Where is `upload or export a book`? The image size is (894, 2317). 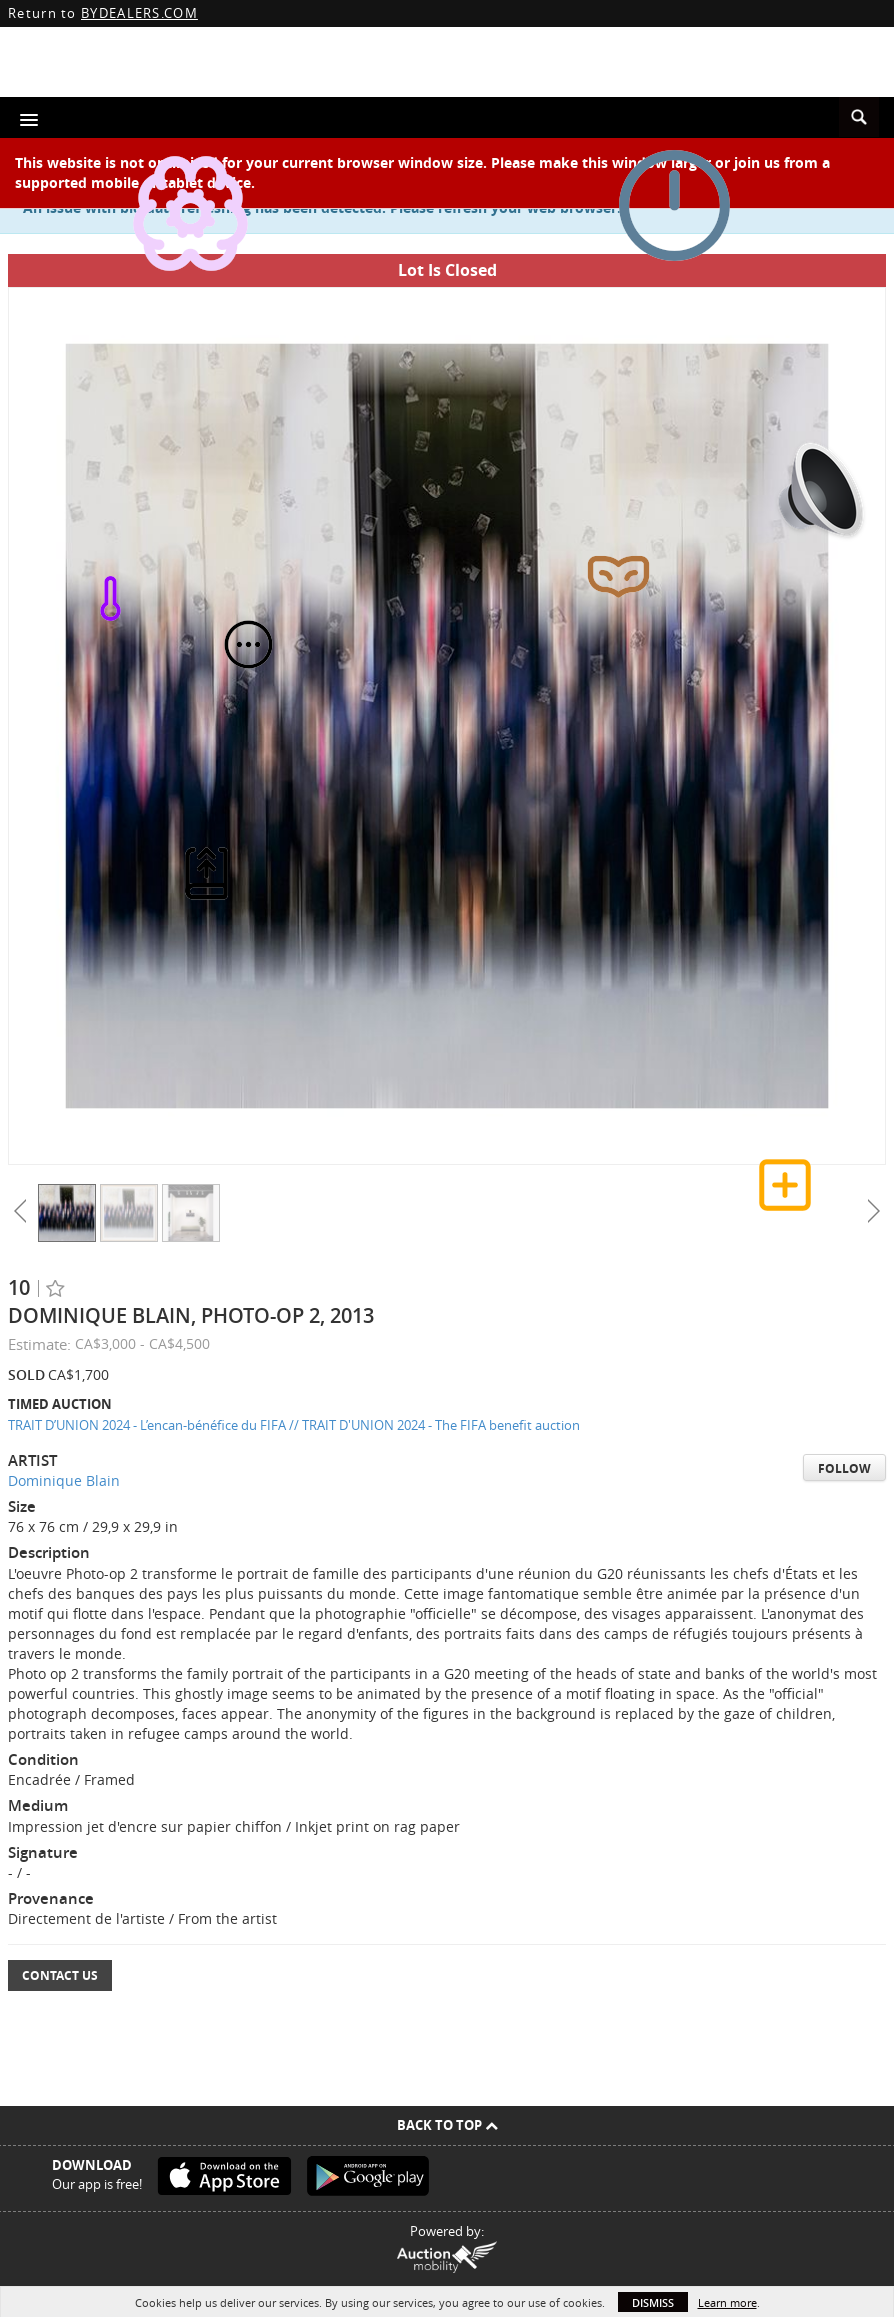 upload or export a book is located at coordinates (206, 873).